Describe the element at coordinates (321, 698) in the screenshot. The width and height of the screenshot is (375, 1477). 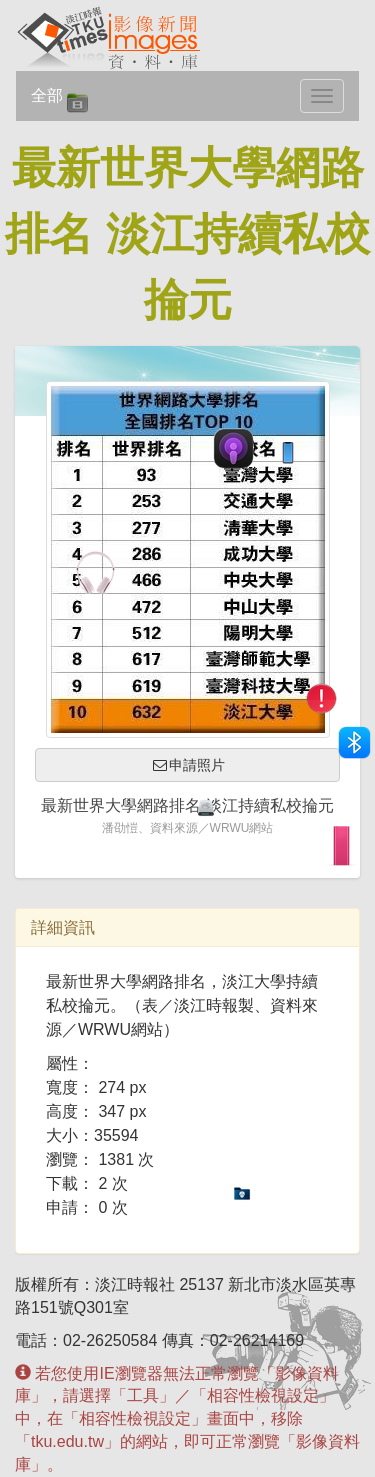
I see `indicates a warning or alert requiring attention` at that location.